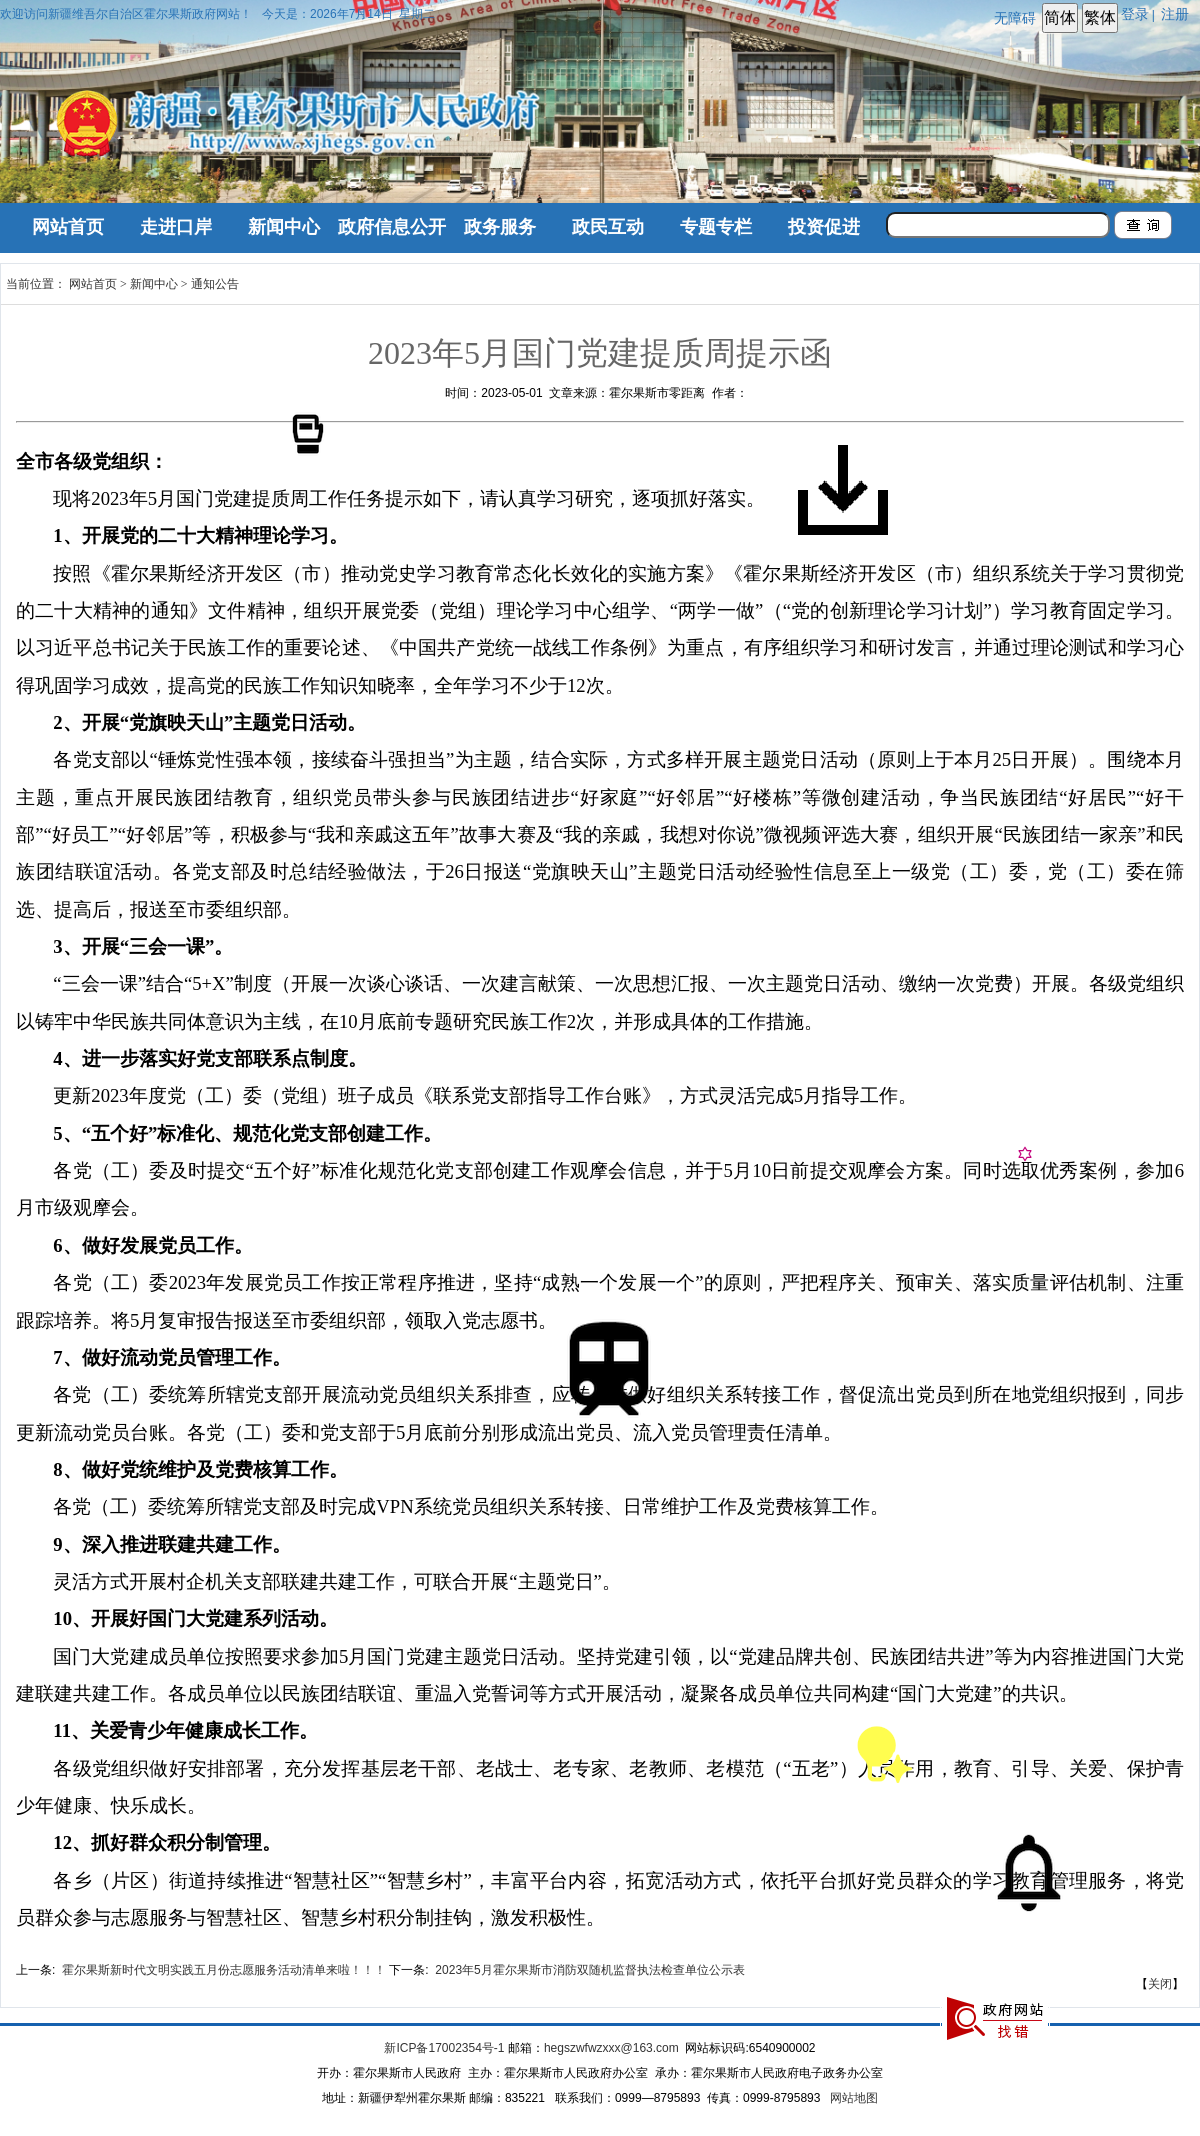 The image size is (1200, 2136). I want to click on download file to device, so click(843, 490).